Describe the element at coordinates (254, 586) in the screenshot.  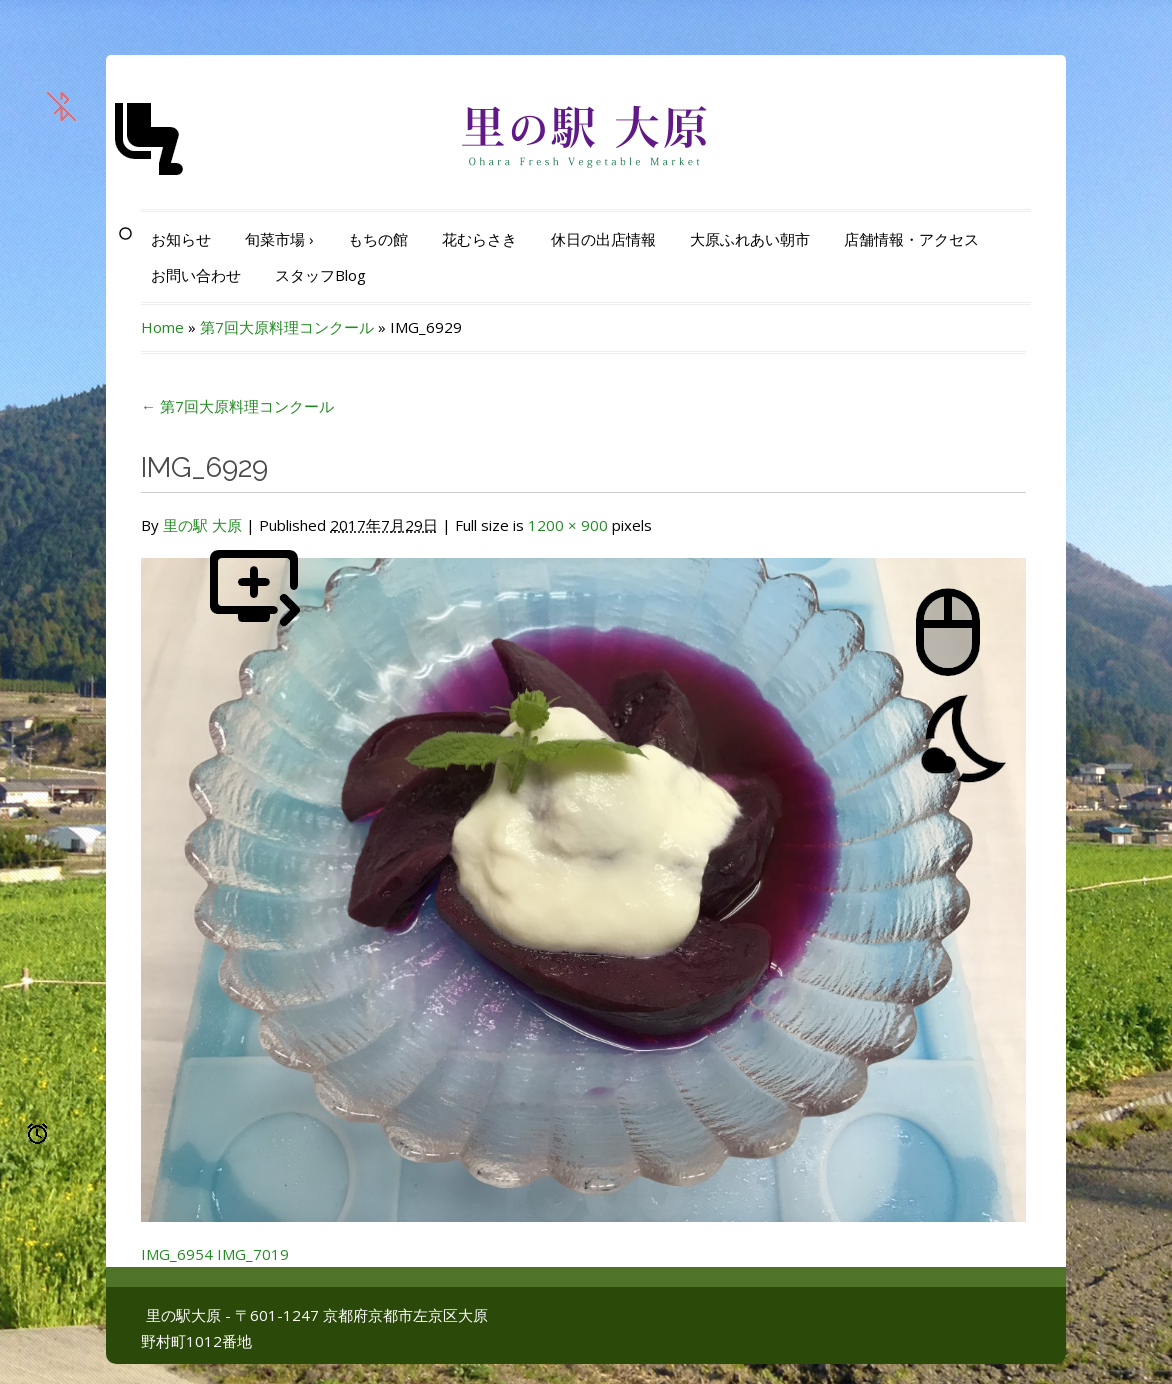
I see `add current item to play next in queue` at that location.